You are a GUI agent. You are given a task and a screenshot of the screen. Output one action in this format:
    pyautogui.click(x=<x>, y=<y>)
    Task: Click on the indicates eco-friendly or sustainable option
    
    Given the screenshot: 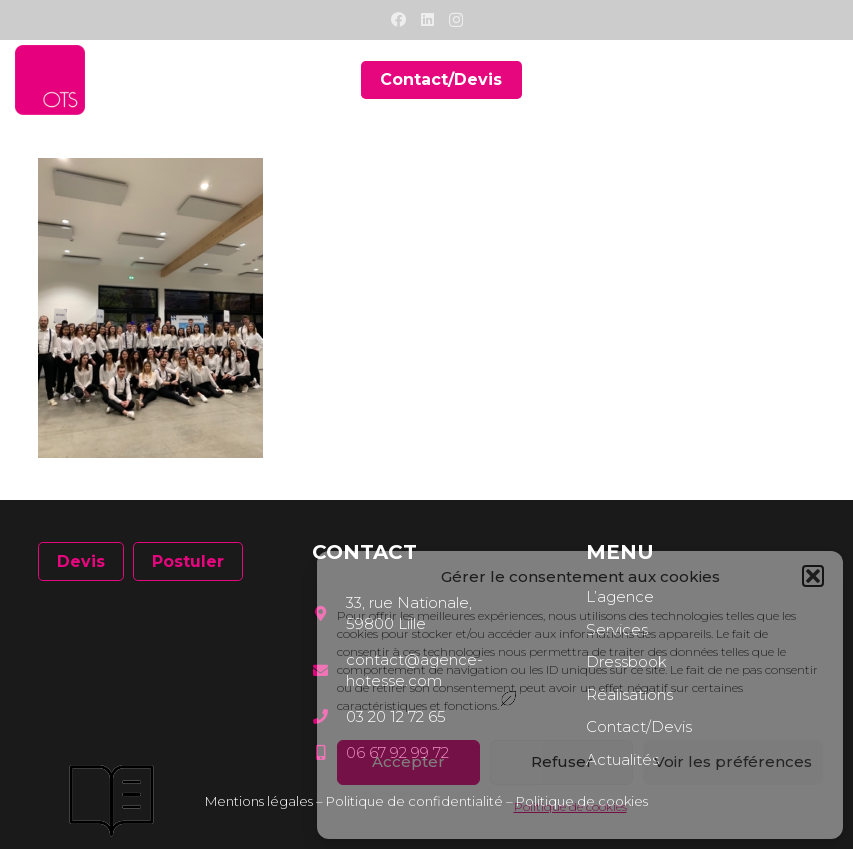 What is the action you would take?
    pyautogui.click(x=508, y=698)
    